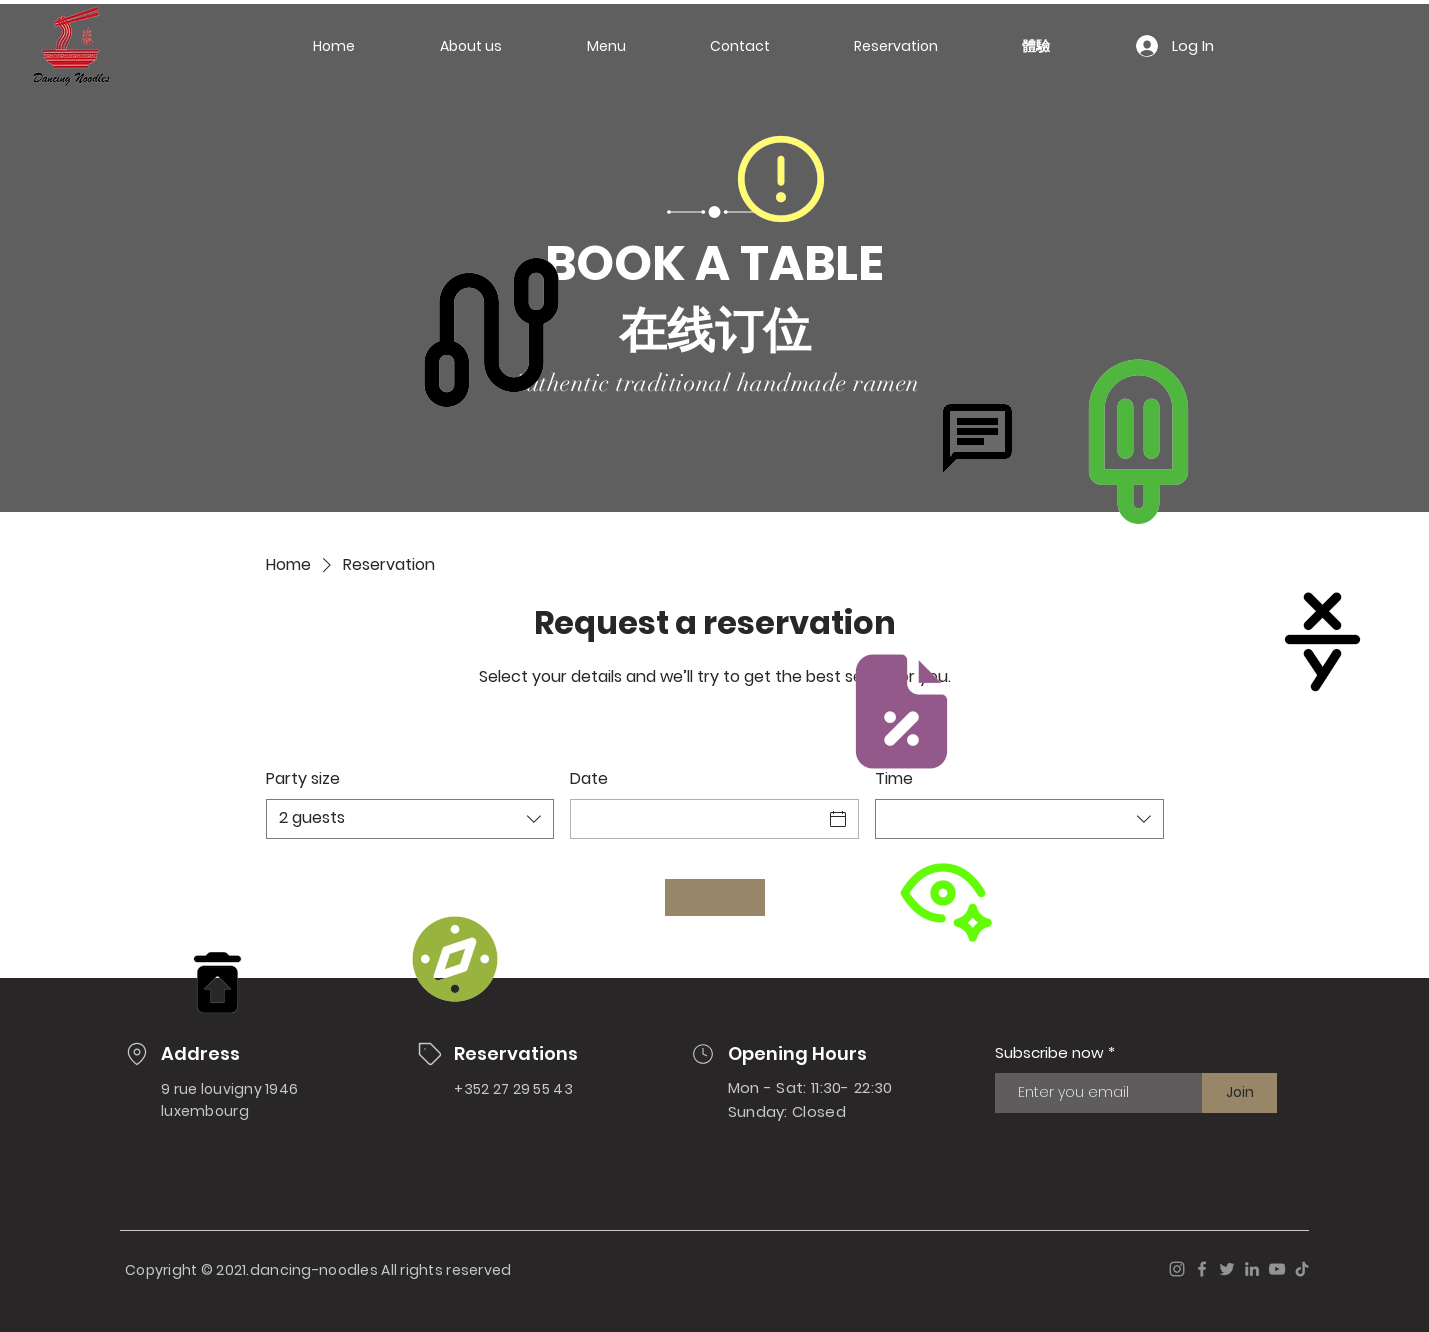 The width and height of the screenshot is (1429, 1332). Describe the element at coordinates (943, 893) in the screenshot. I see `enable smart view or AI-powered visual features` at that location.